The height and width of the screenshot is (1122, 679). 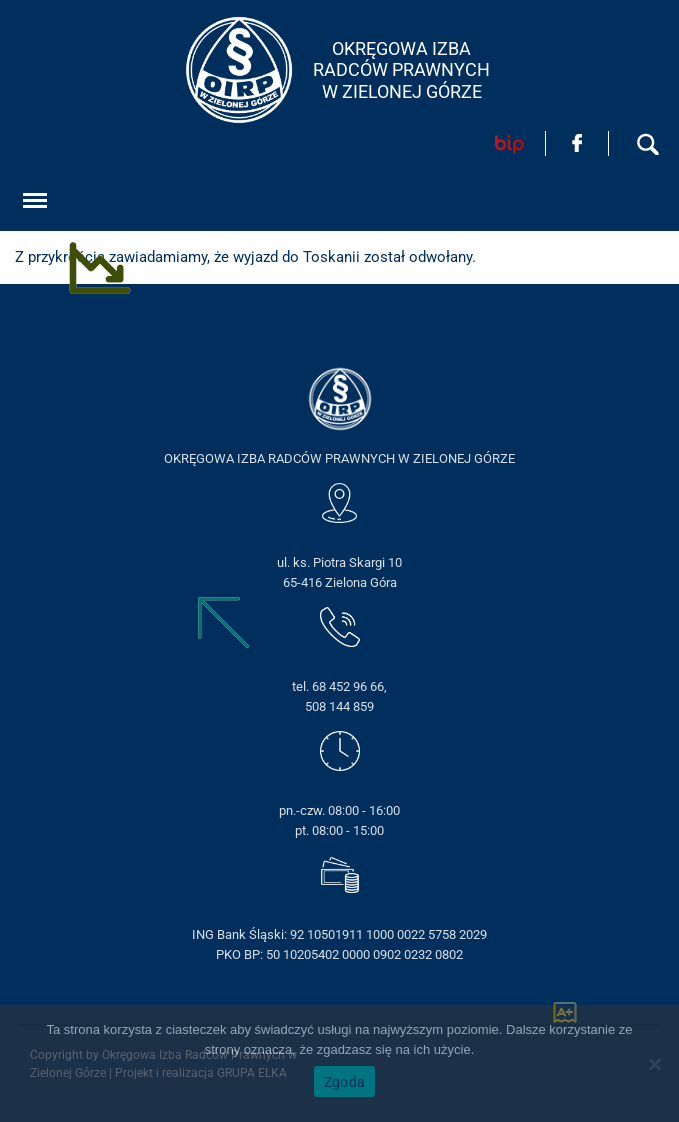 What do you see at coordinates (565, 1012) in the screenshot?
I see `view exam or test results` at bounding box center [565, 1012].